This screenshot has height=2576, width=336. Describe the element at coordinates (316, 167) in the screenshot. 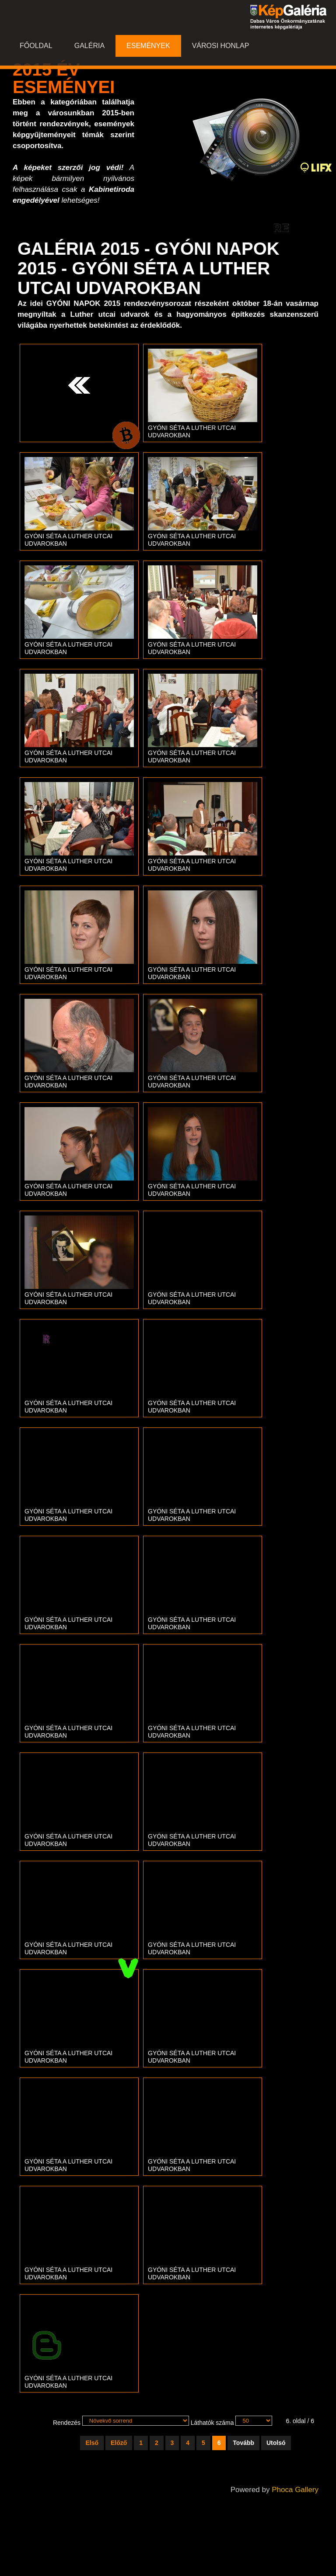

I see `open the LIFX smart lighting app` at that location.